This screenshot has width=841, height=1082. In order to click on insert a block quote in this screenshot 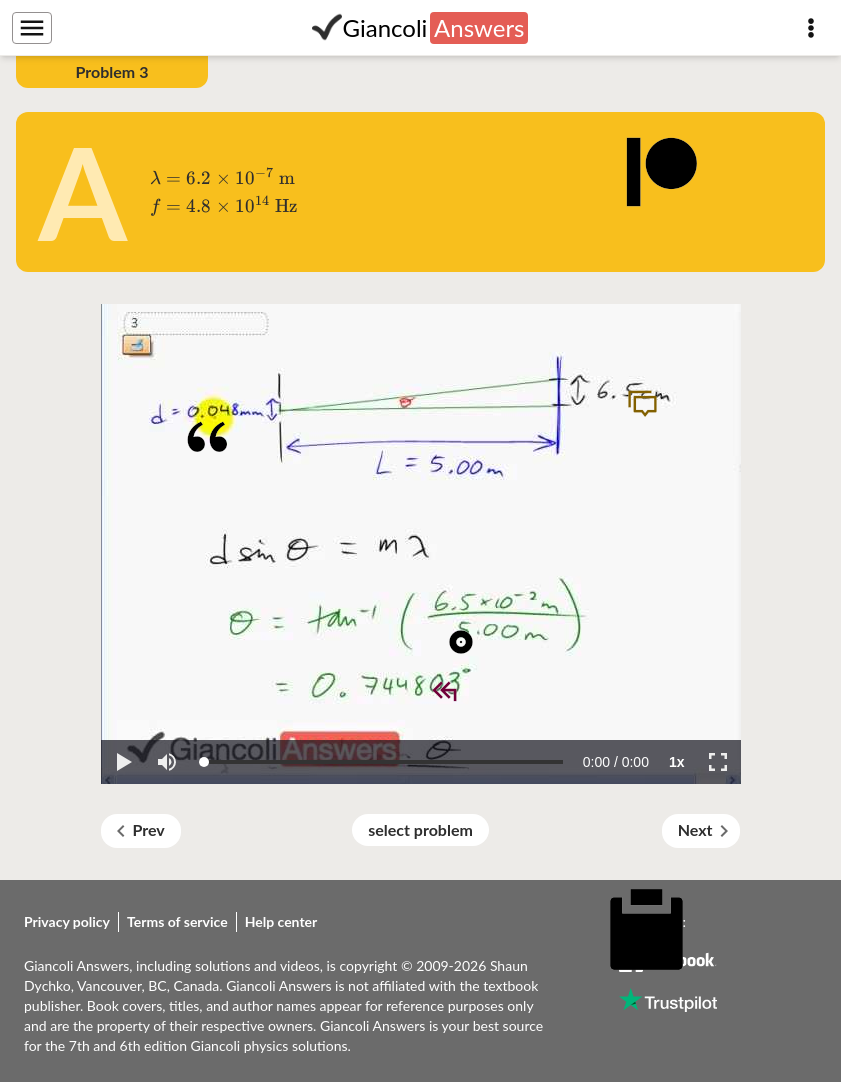, I will do `click(207, 437)`.